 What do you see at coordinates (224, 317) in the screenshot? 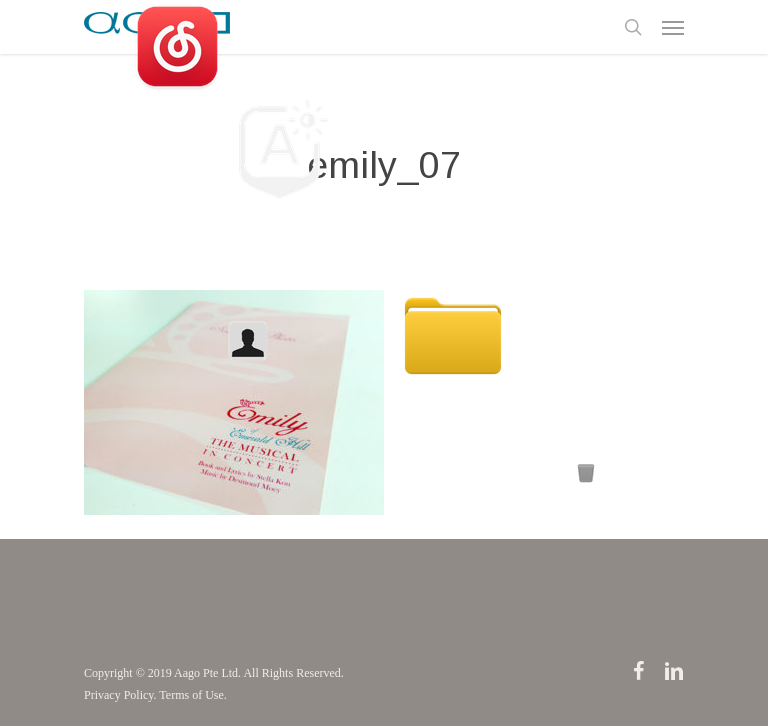
I see `indicates user-generated content in the library` at bounding box center [224, 317].